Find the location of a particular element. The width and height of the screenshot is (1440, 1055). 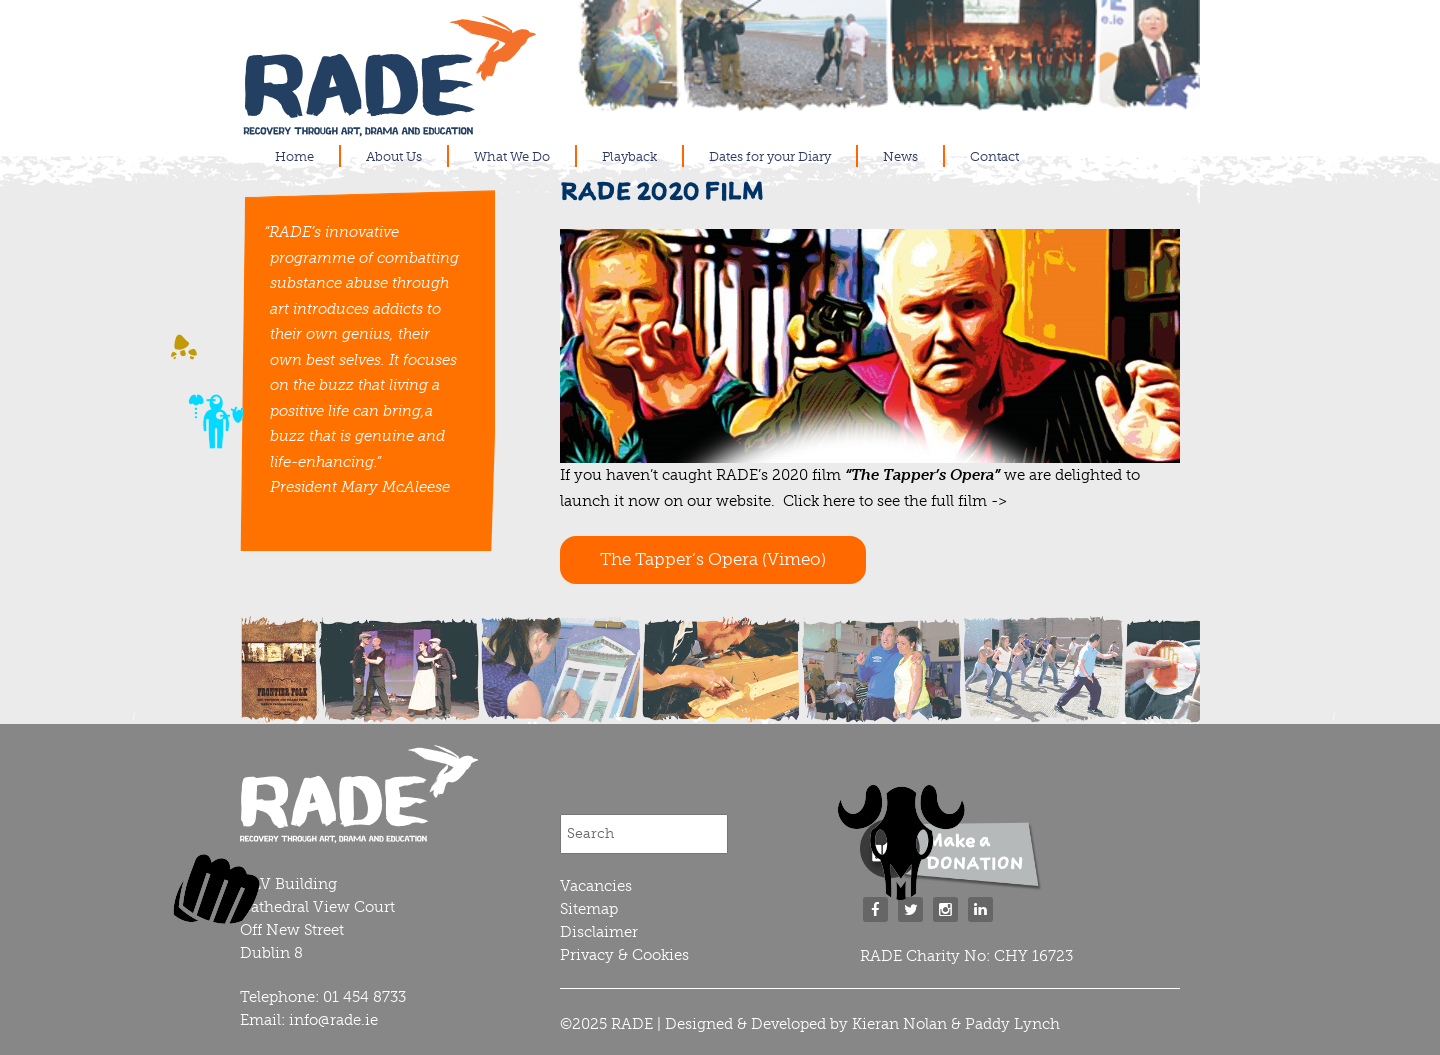

view body anatomy or organ systems is located at coordinates (215, 421).